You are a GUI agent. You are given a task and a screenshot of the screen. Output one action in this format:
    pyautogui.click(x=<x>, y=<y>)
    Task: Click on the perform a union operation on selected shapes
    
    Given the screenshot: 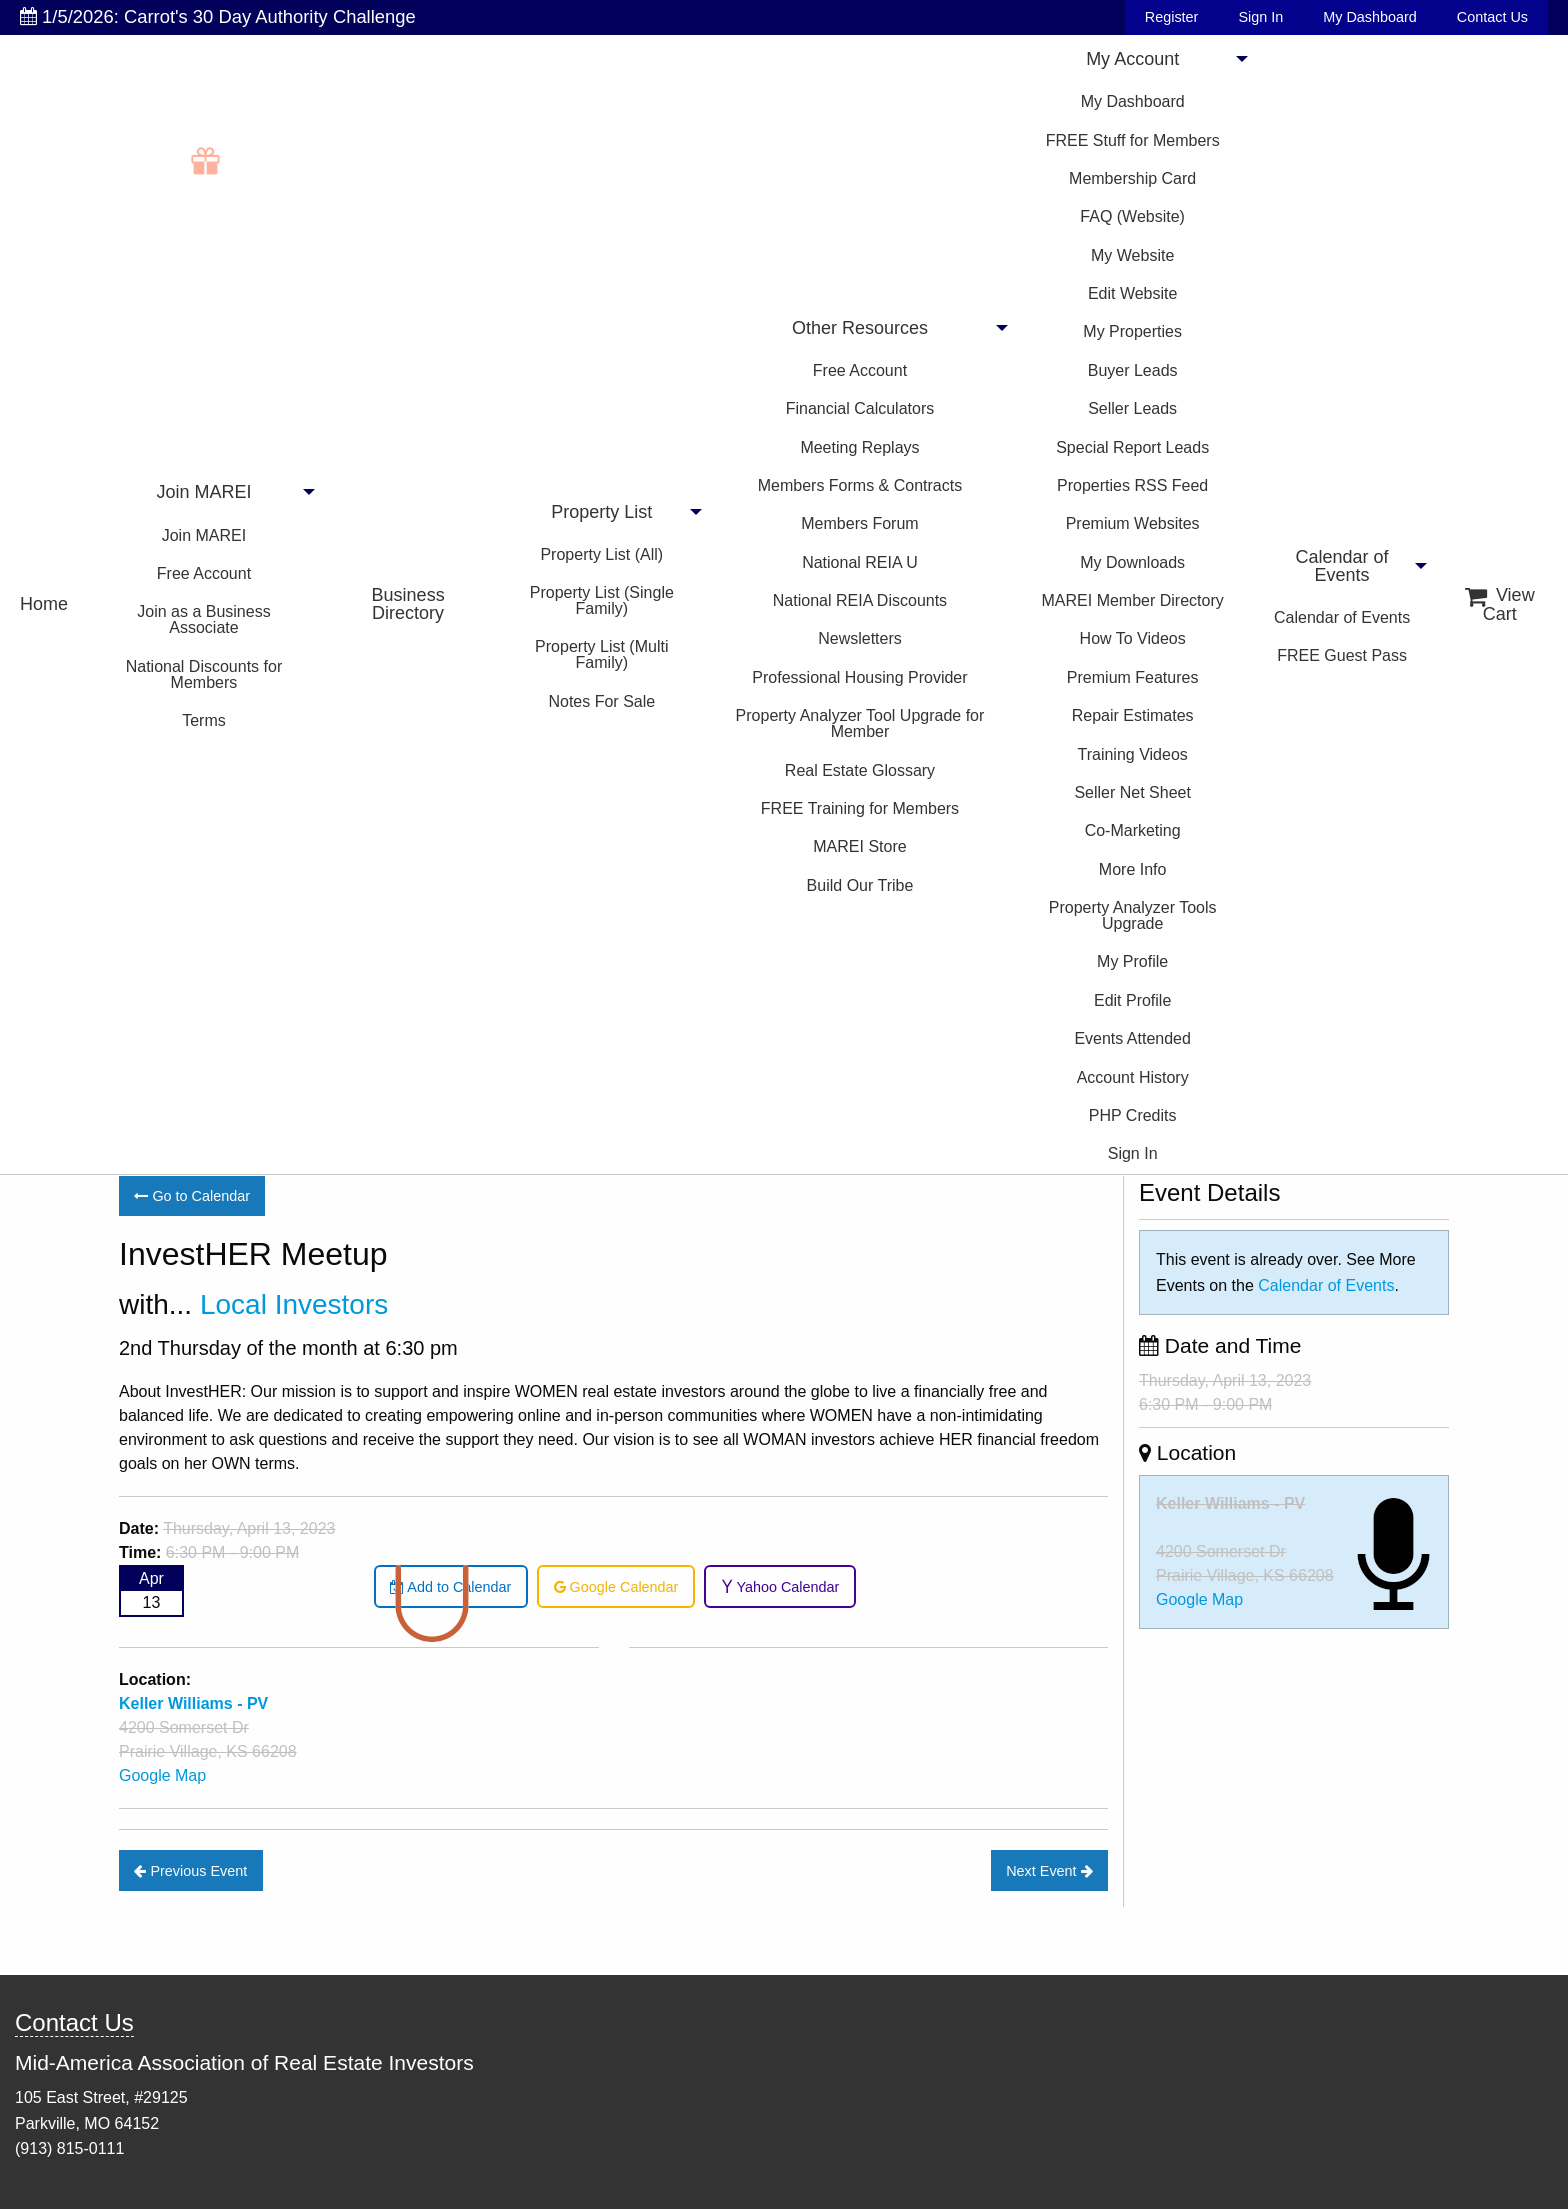 What is the action you would take?
    pyautogui.click(x=432, y=1598)
    